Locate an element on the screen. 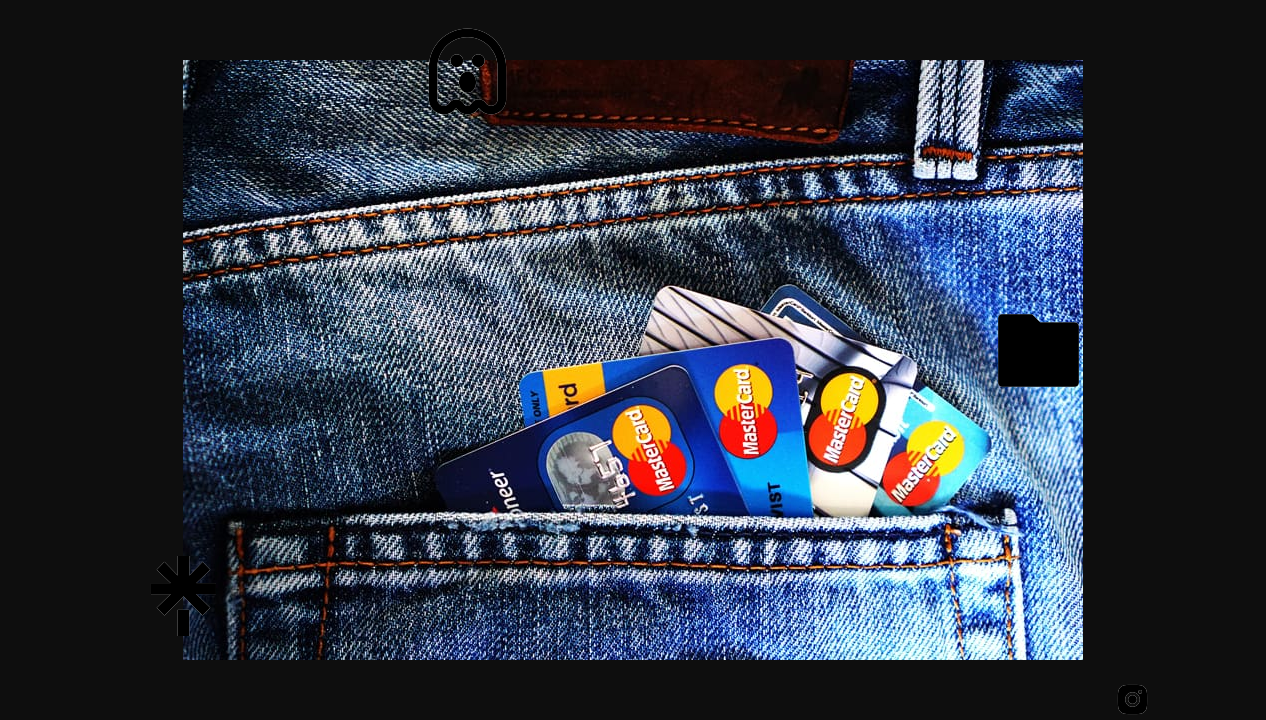  visit linktree profile is located at coordinates (181, 596).